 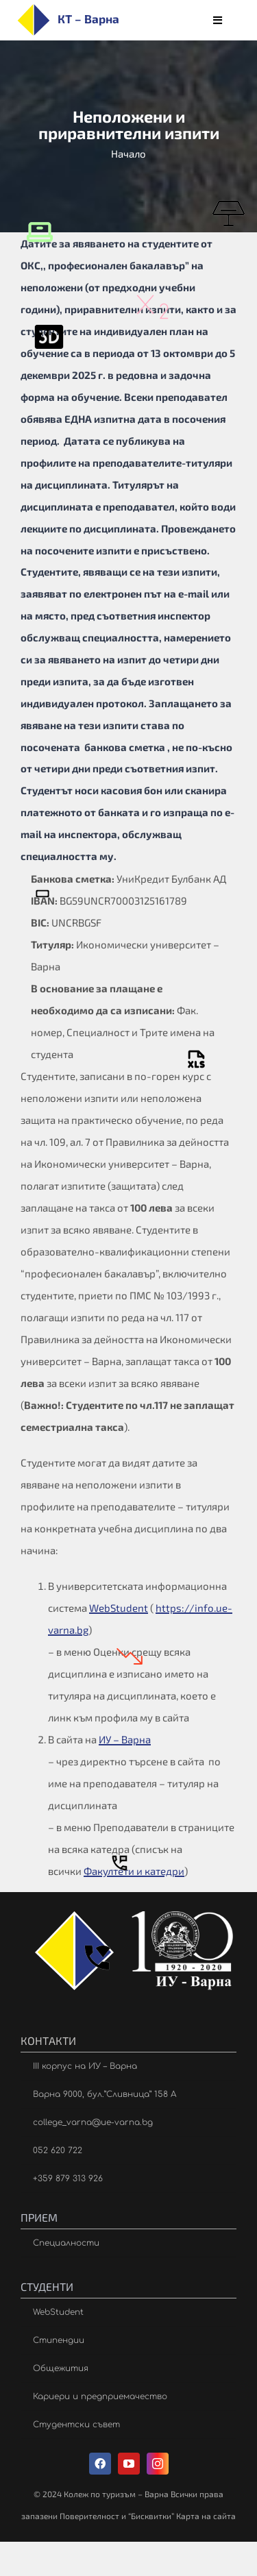 What do you see at coordinates (40, 232) in the screenshot?
I see `switch to desktop view` at bounding box center [40, 232].